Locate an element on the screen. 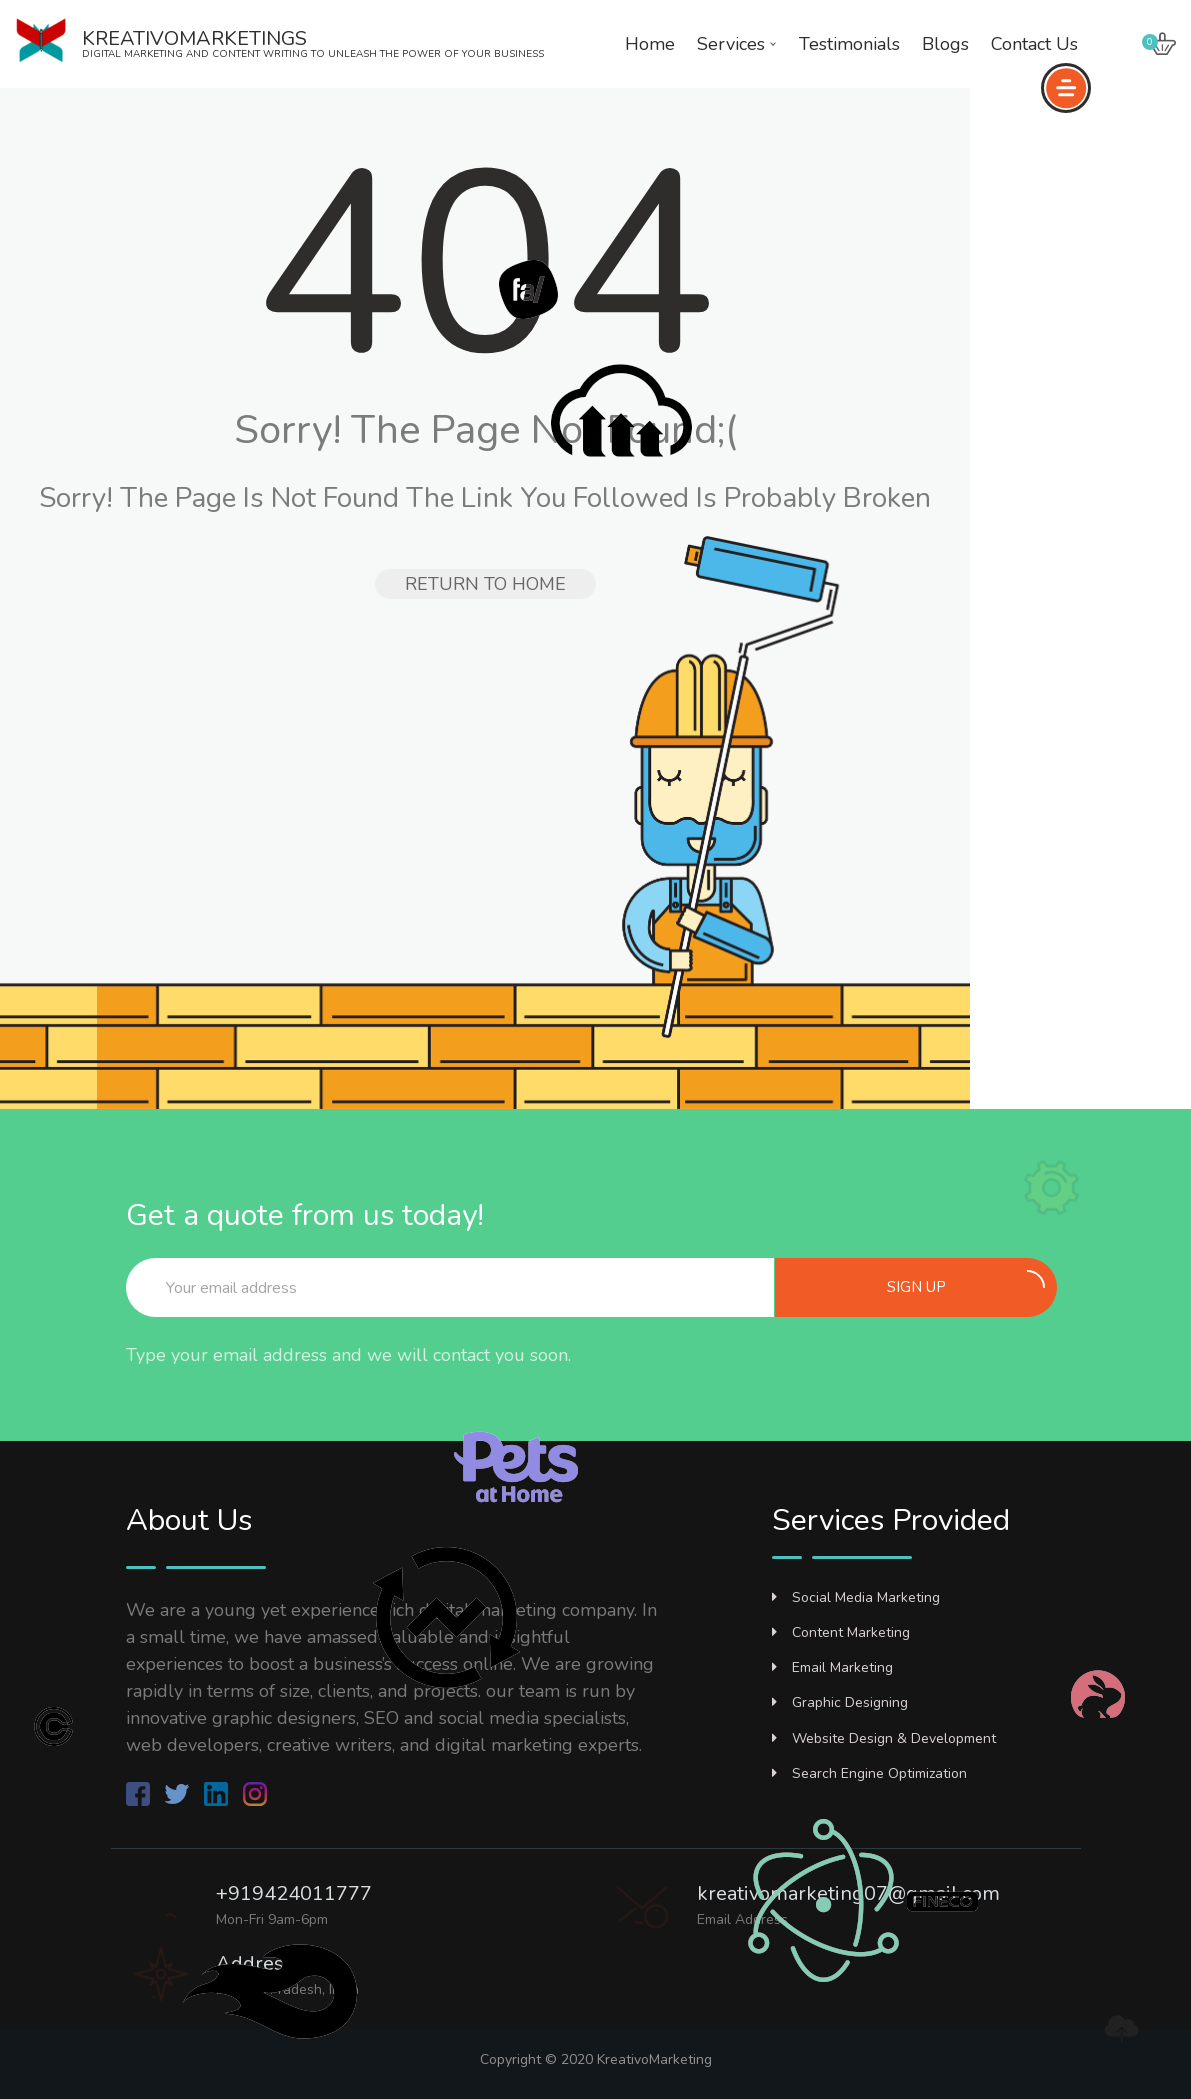  exchange or transfer funds between accounts is located at coordinates (446, 1617).